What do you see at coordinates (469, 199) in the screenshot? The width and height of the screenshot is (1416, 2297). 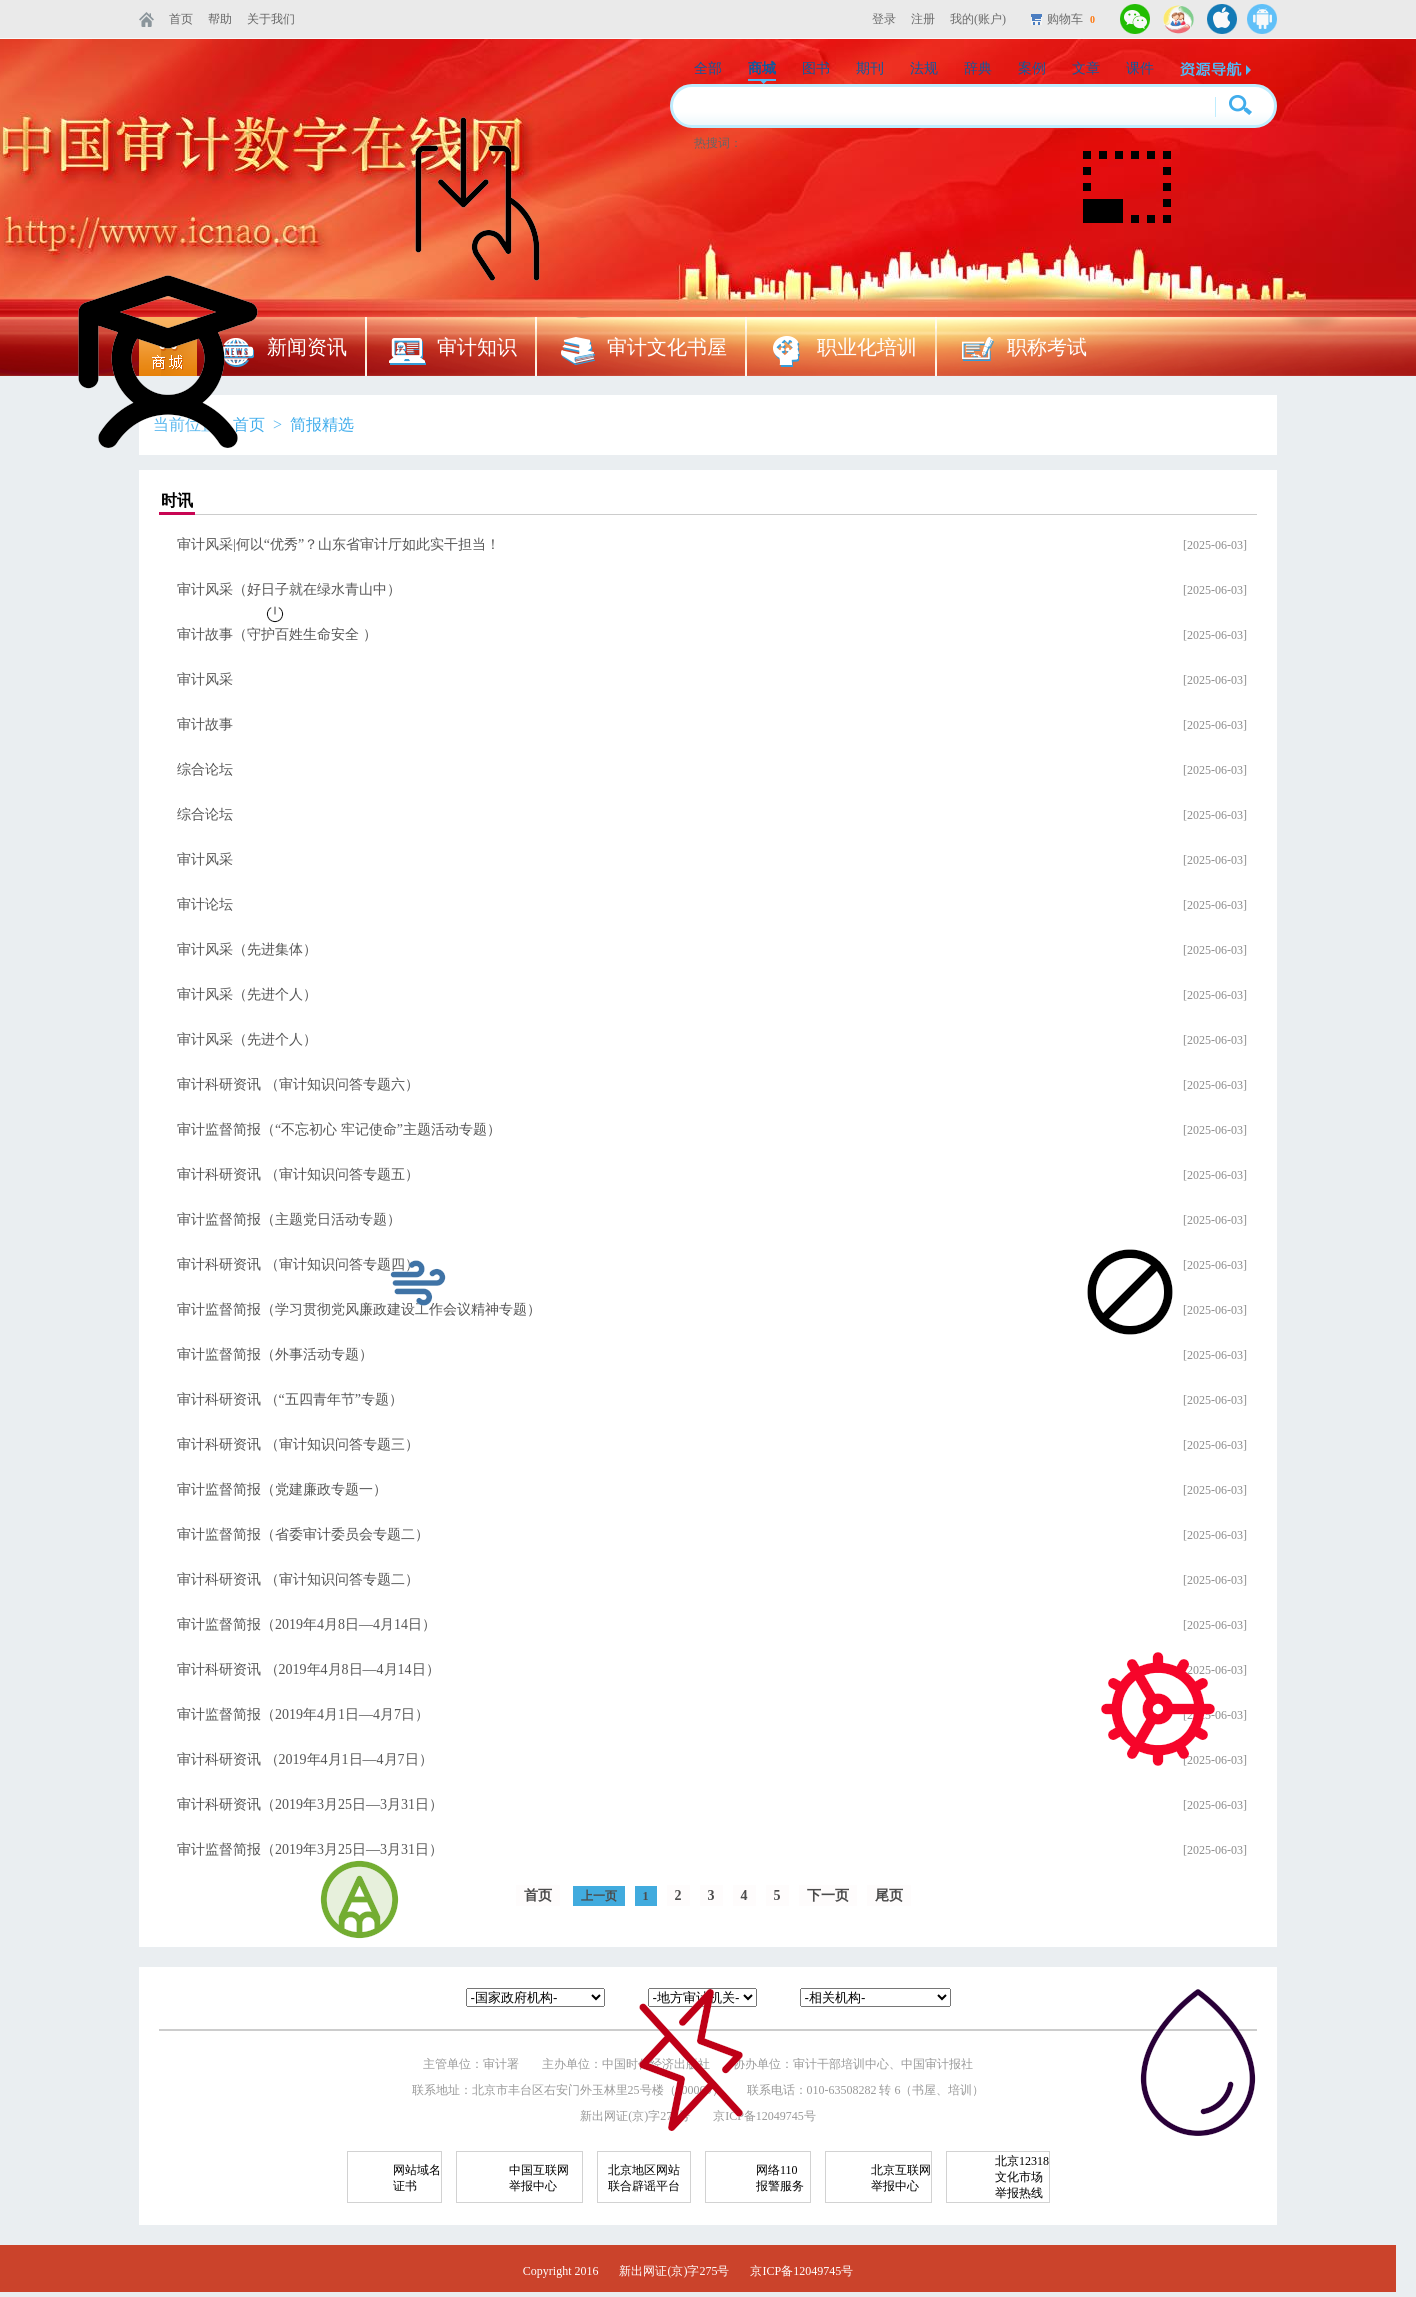 I see `withdraw or receive funds` at bounding box center [469, 199].